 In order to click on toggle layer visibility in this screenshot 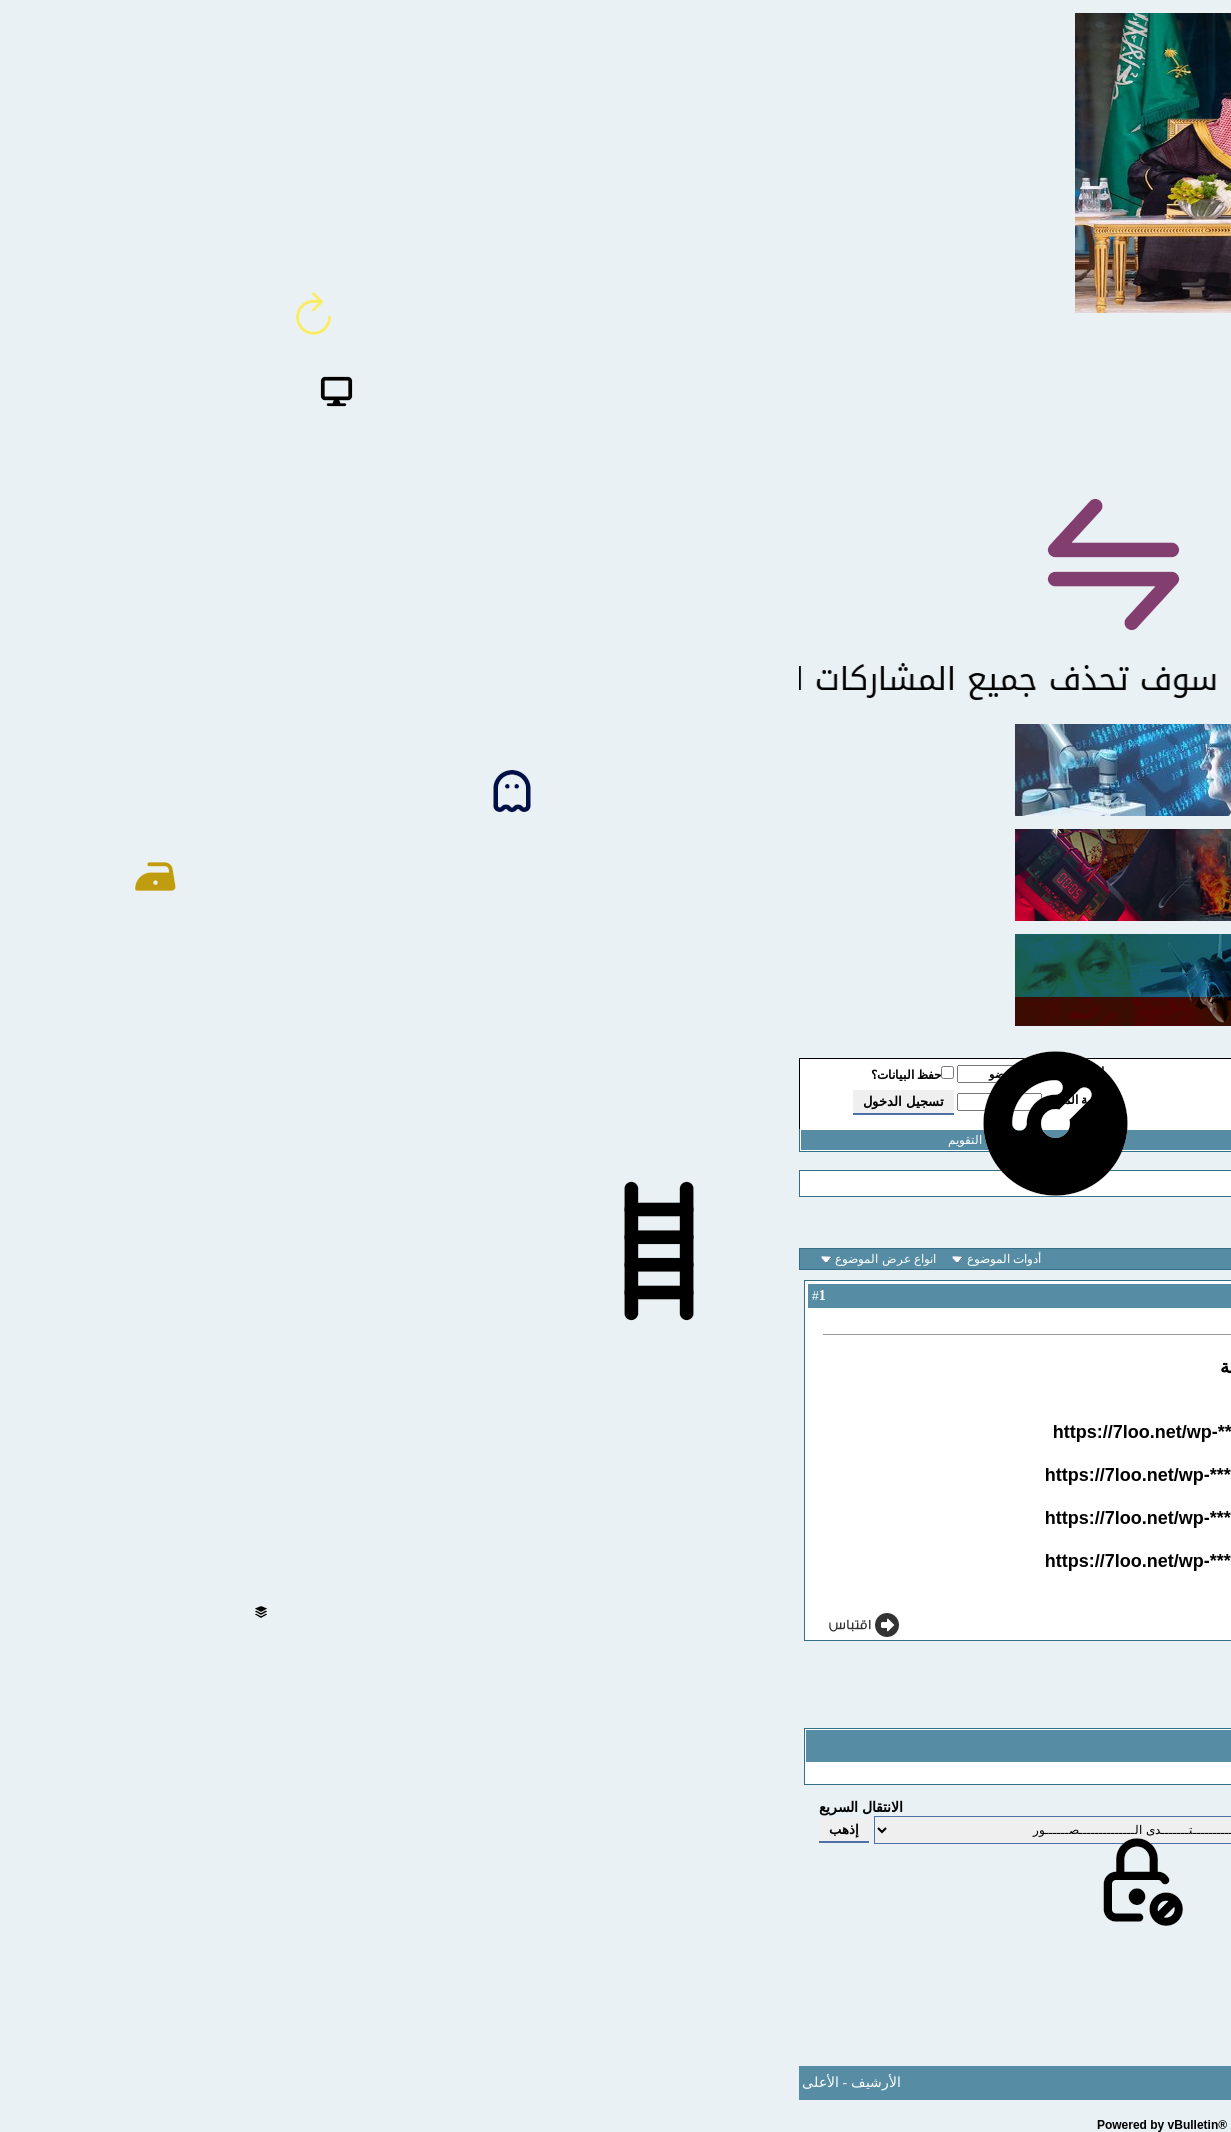, I will do `click(261, 1612)`.